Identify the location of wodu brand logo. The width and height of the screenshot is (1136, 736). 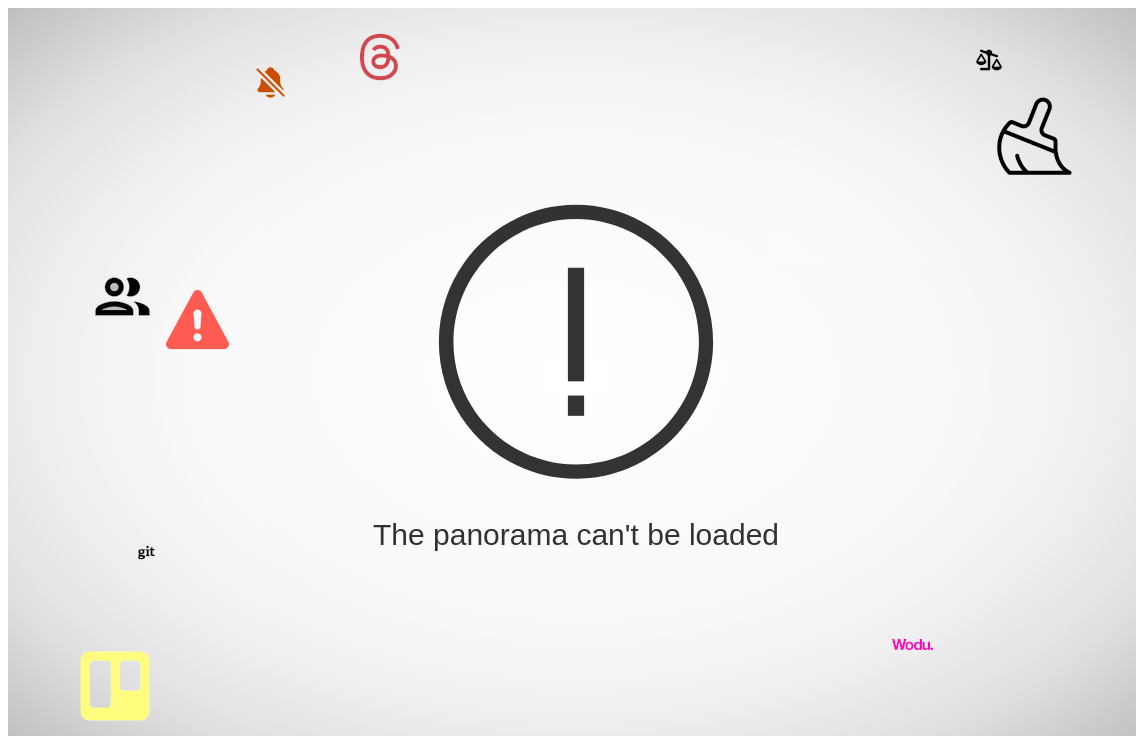
(912, 644).